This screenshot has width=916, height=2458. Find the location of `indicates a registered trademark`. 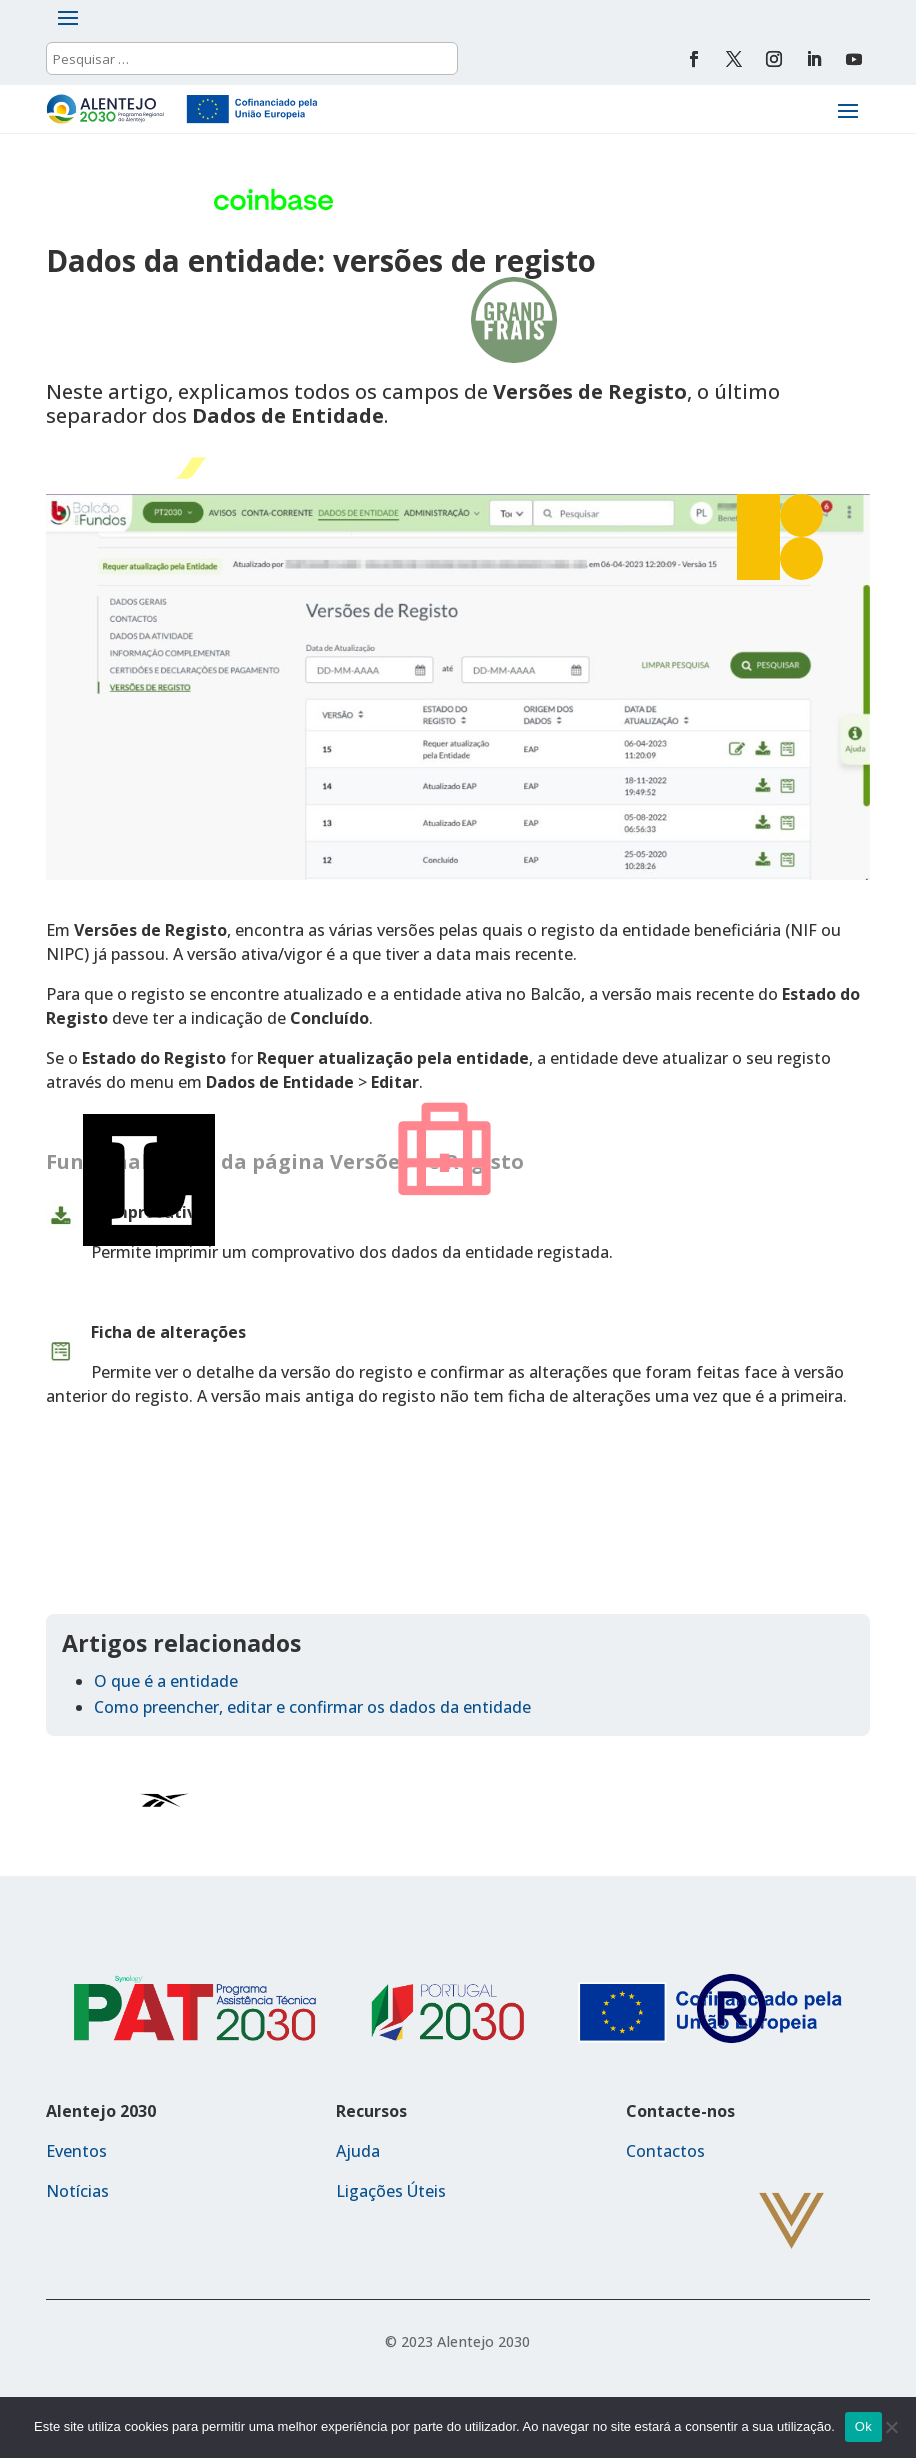

indicates a registered trademark is located at coordinates (731, 2008).